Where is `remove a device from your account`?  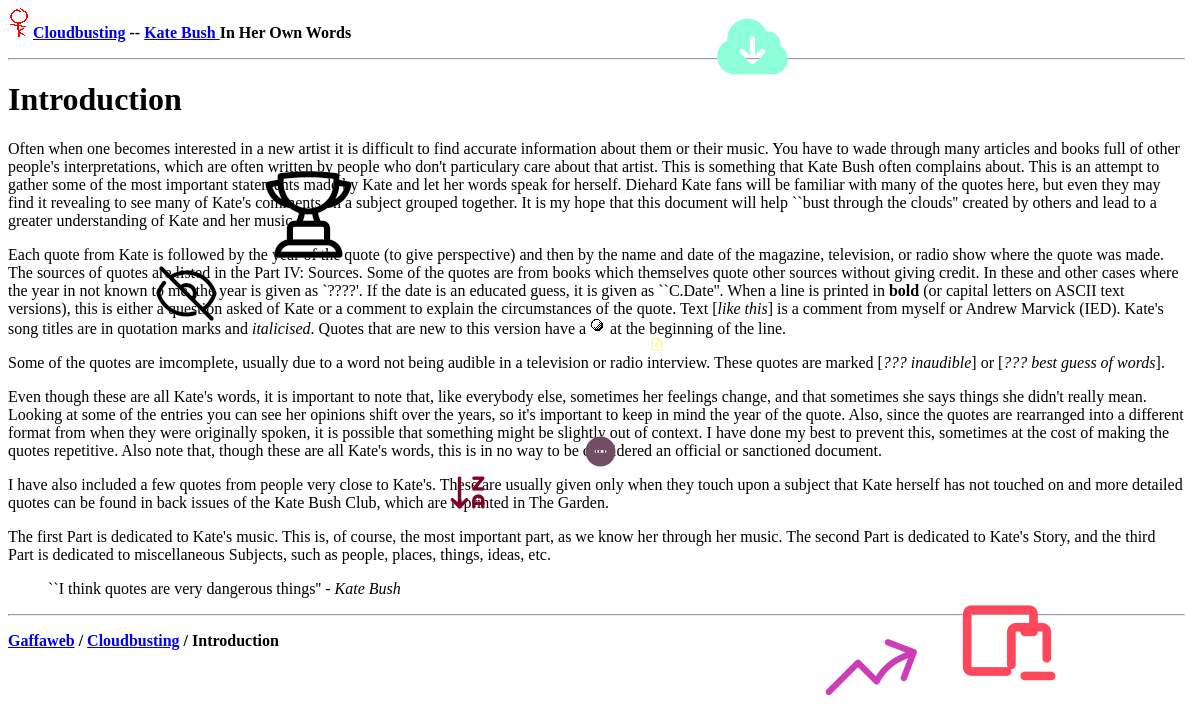
remove a device from your account is located at coordinates (1007, 645).